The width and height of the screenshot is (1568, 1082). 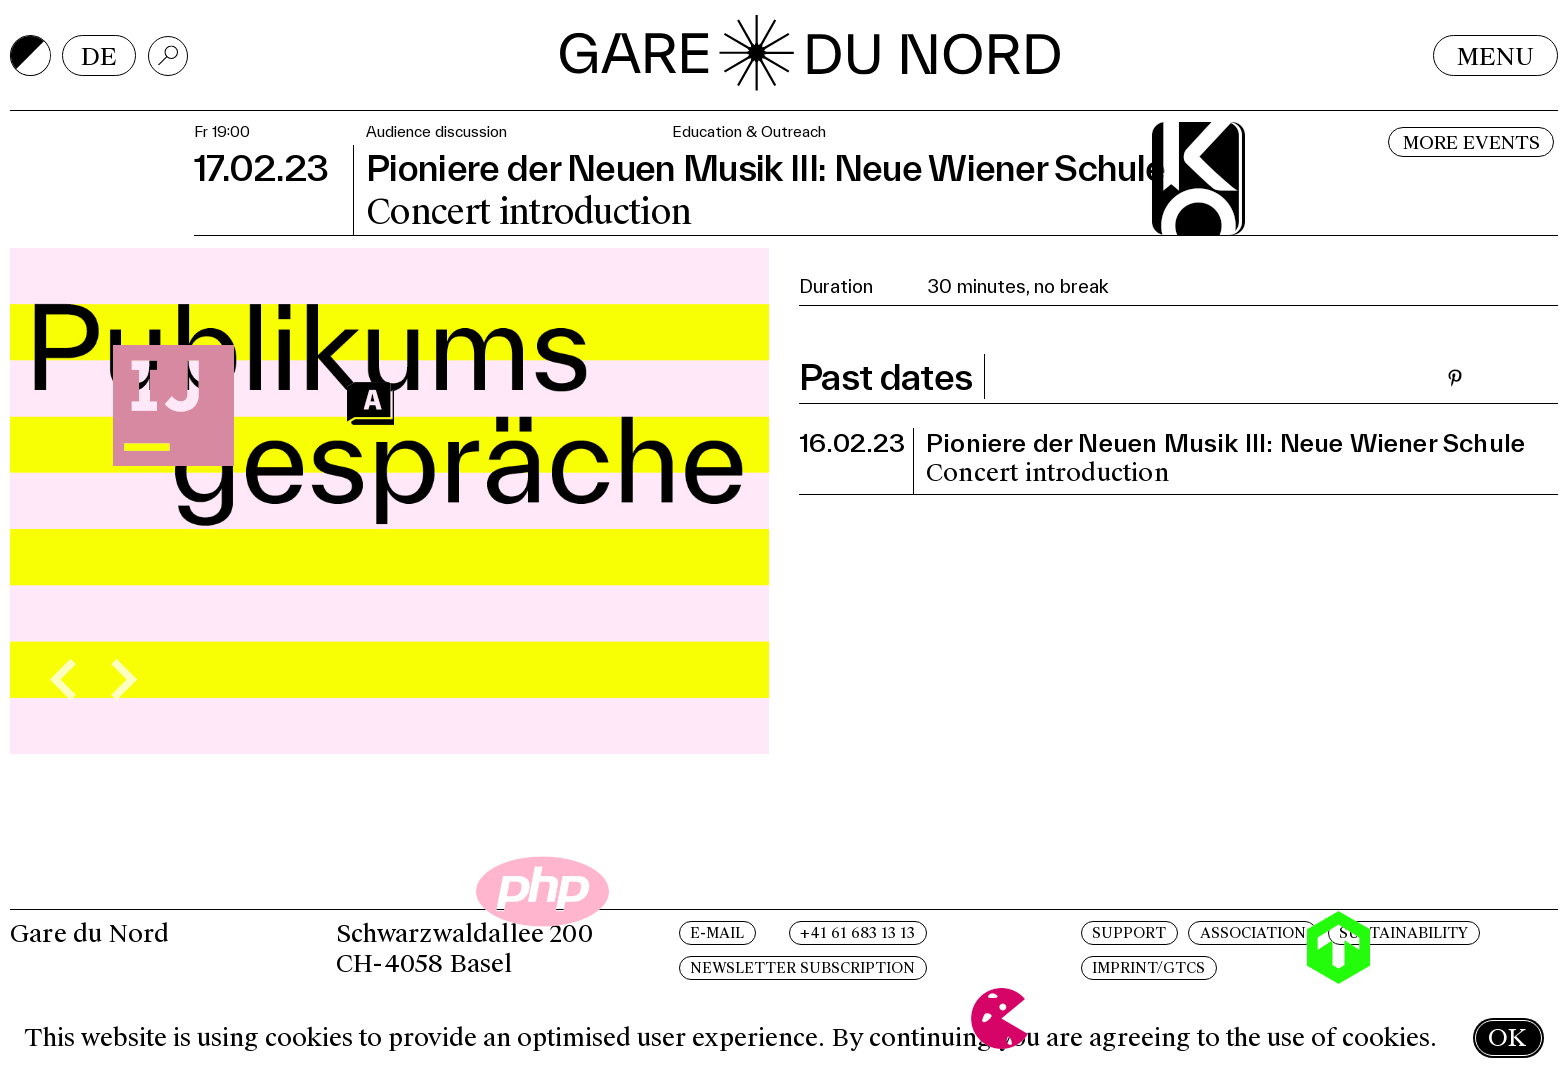 What do you see at coordinates (1338, 947) in the screenshot?
I see `open checkmk monitoring dashboard` at bounding box center [1338, 947].